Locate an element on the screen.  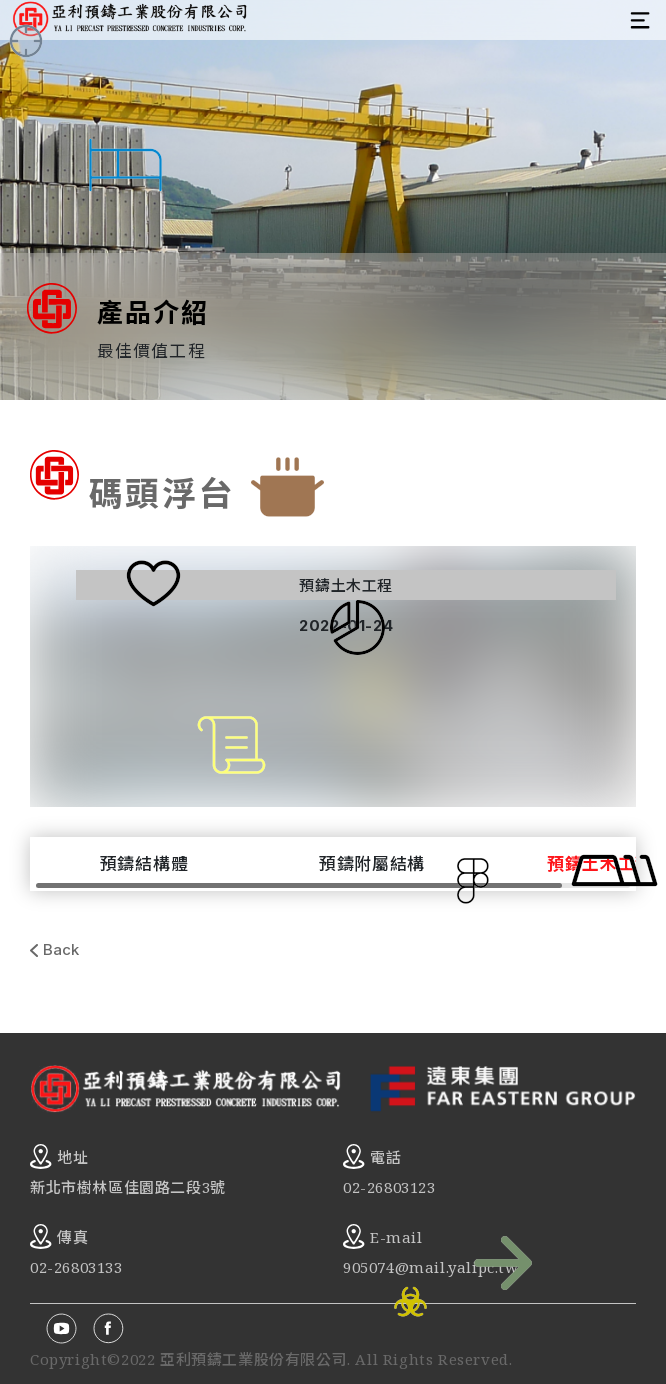
access recipes or cooking features is located at coordinates (287, 491).